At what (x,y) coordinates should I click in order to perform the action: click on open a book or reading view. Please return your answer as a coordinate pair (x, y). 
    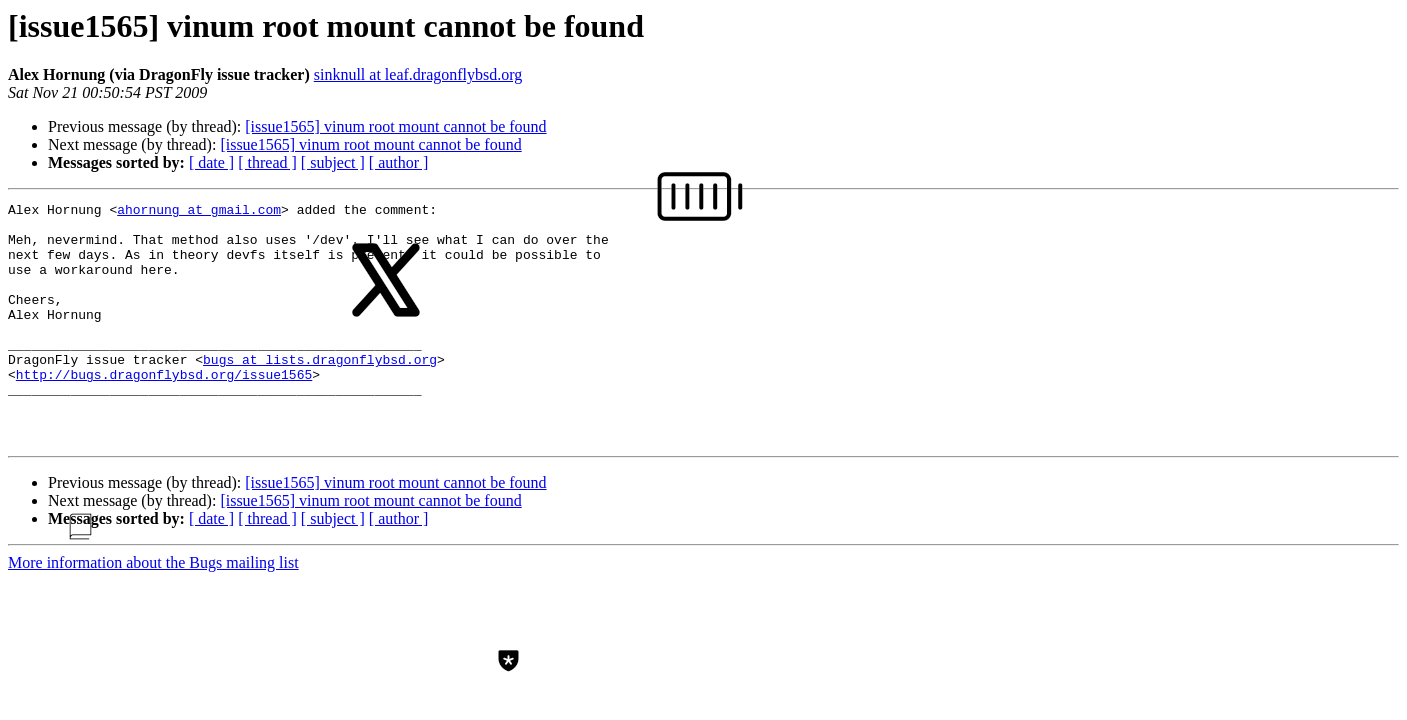
    Looking at the image, I should click on (80, 526).